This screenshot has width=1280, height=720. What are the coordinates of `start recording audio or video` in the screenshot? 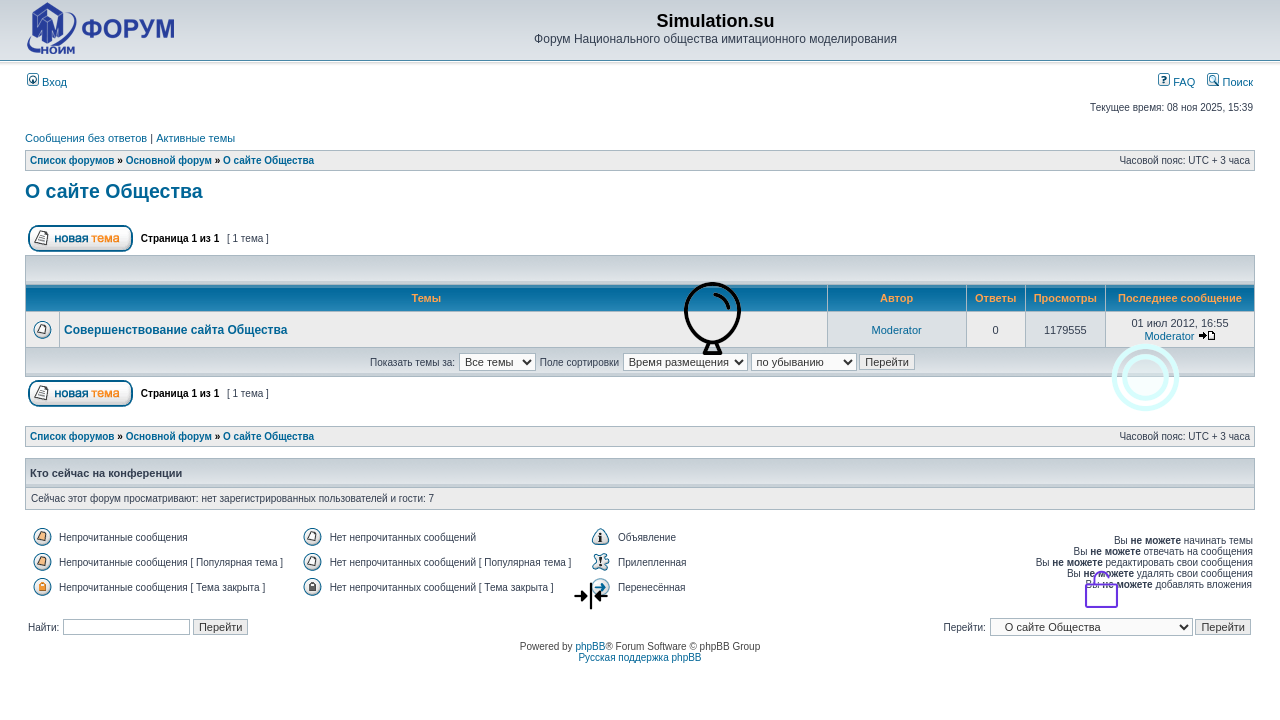 It's located at (1145, 377).